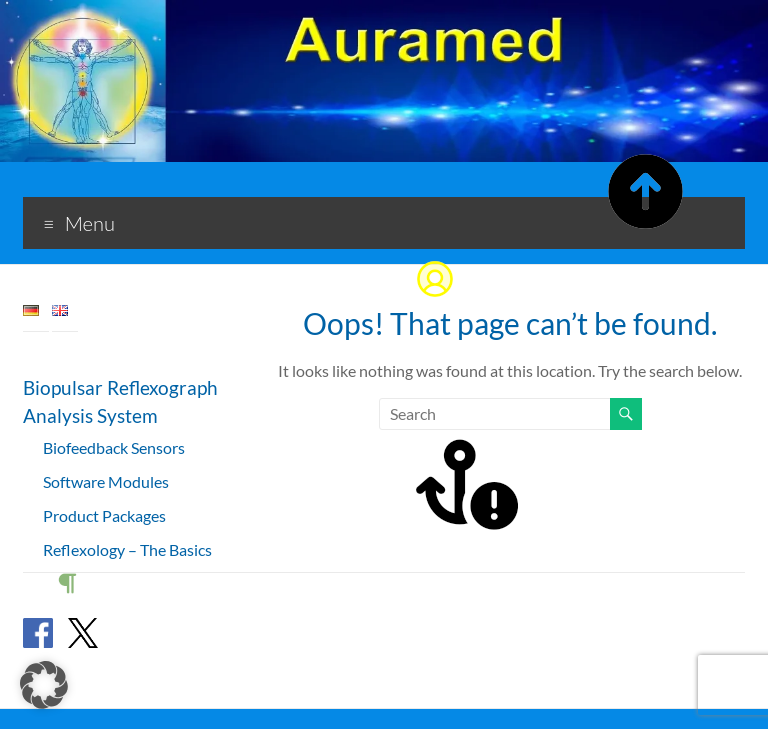 The height and width of the screenshot is (729, 768). What do you see at coordinates (67, 583) in the screenshot?
I see `insert a paragraph break` at bounding box center [67, 583].